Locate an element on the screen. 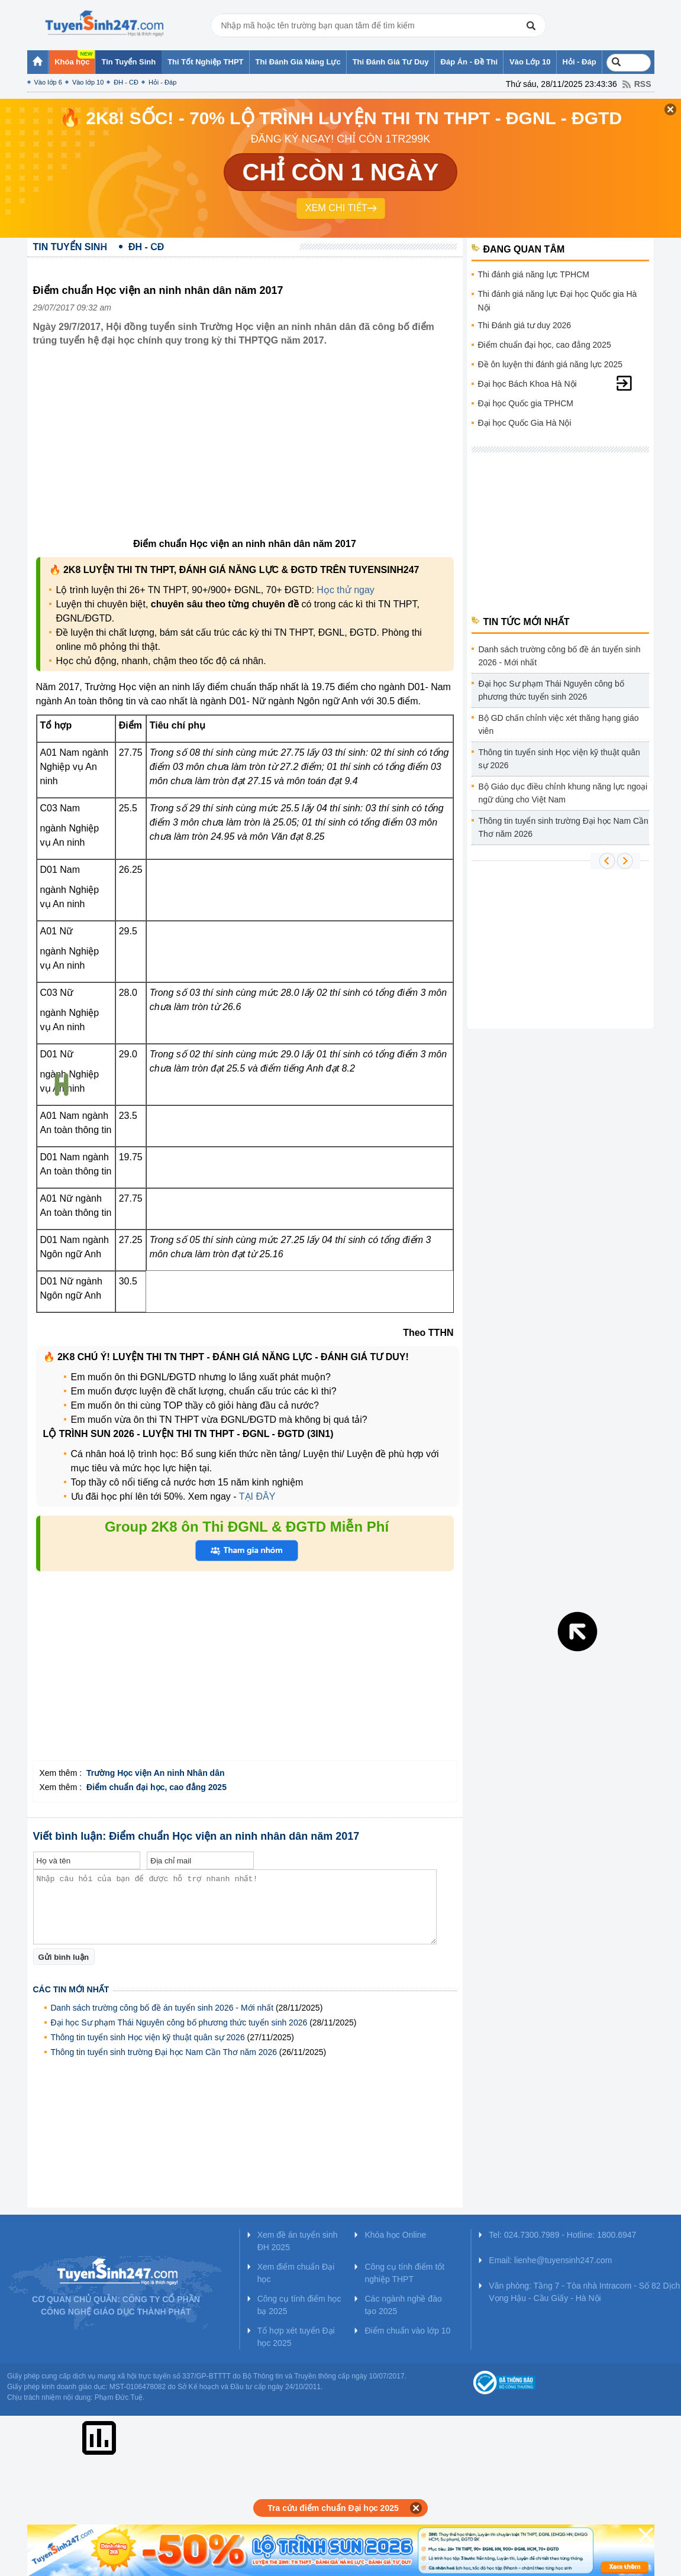 The height and width of the screenshot is (2576, 681). navigate back to previous screen is located at coordinates (577, 1632).